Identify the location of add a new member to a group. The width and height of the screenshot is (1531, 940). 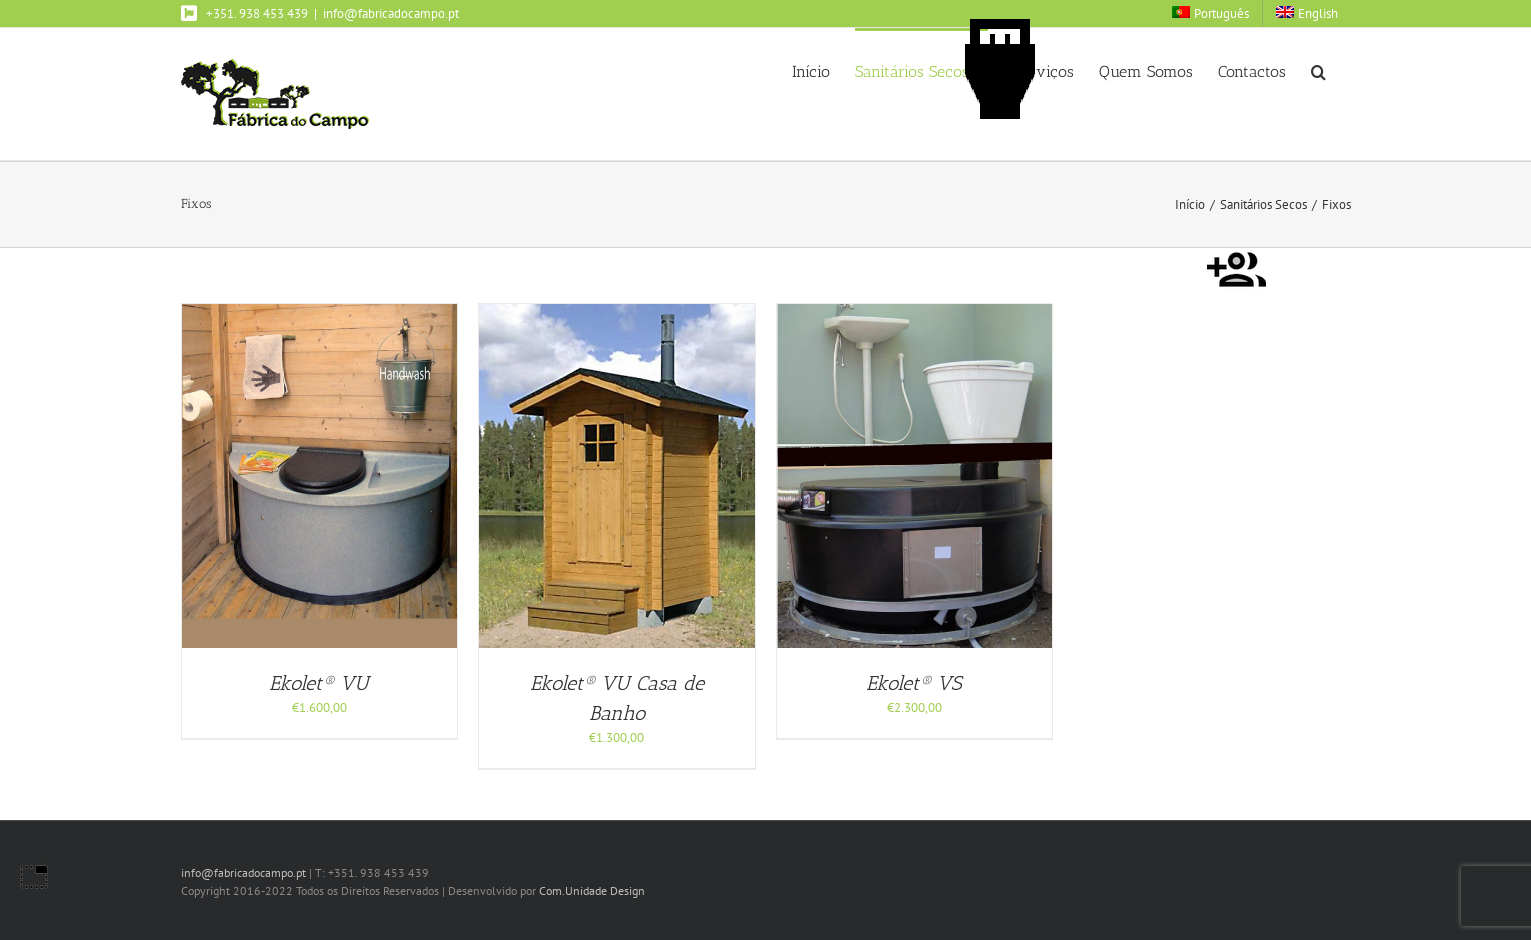
(1236, 269).